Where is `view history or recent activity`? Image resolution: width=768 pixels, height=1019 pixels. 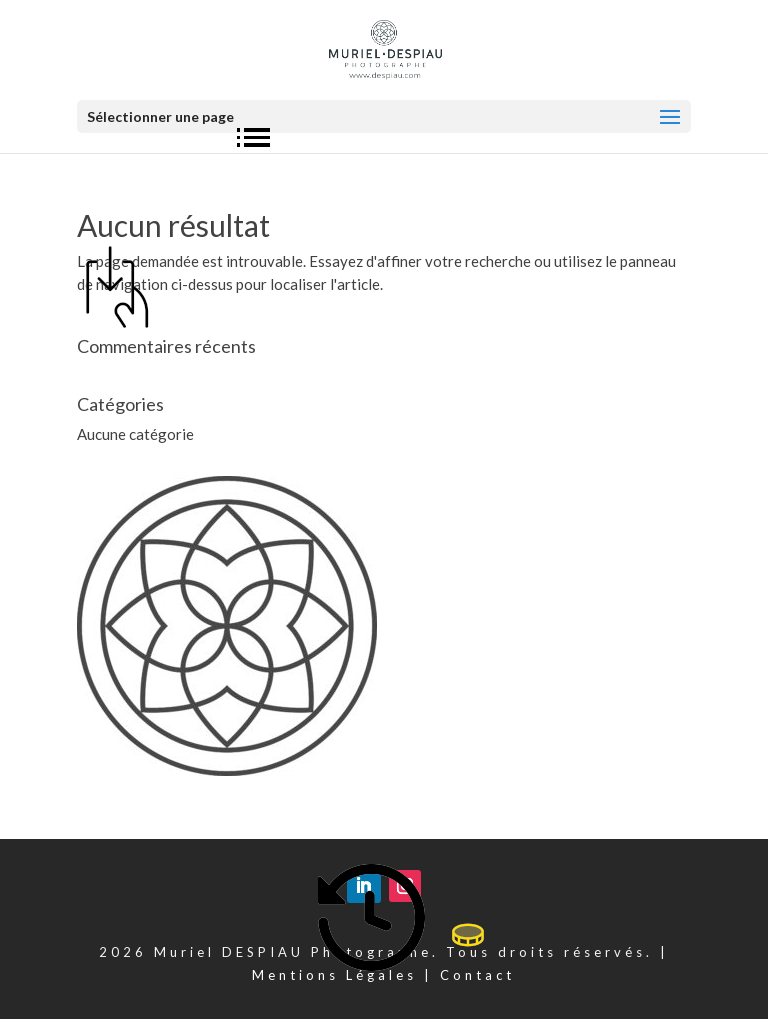
view history or recent activity is located at coordinates (371, 917).